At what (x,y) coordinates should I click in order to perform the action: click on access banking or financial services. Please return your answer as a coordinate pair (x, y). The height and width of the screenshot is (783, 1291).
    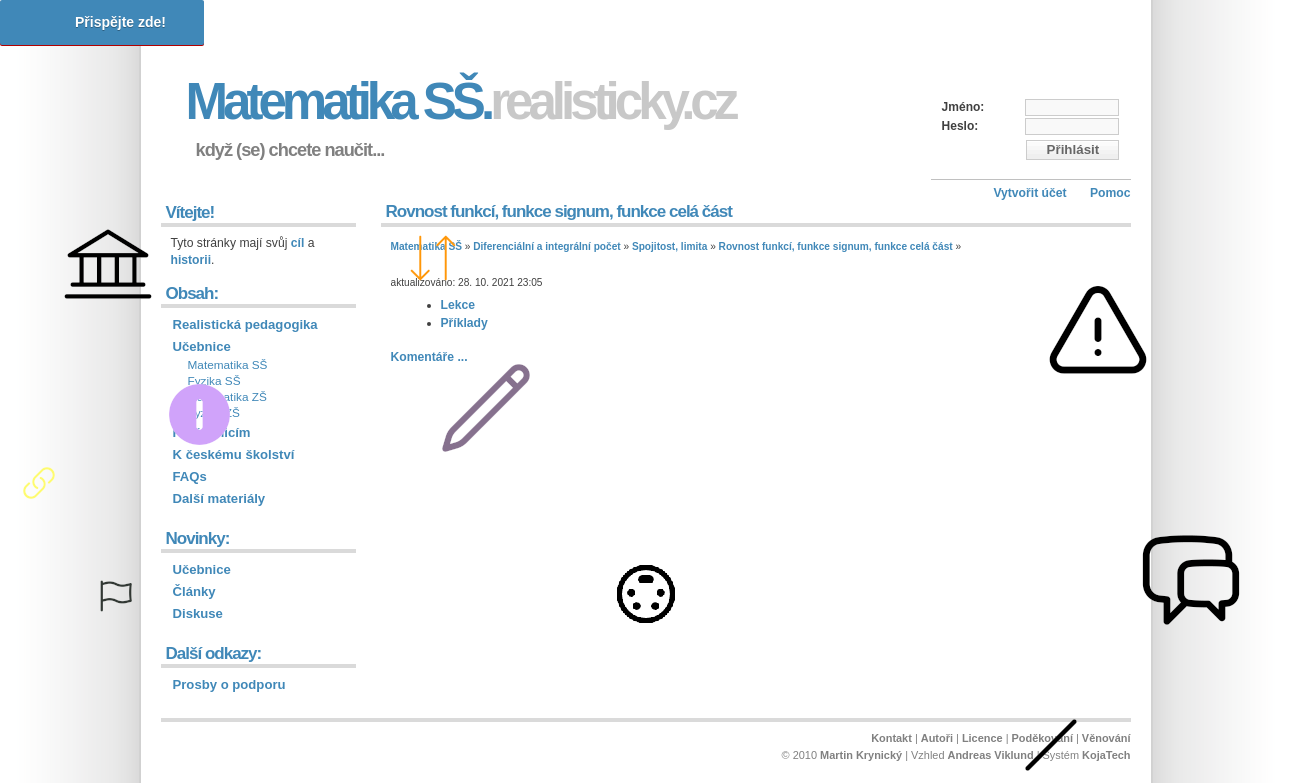
    Looking at the image, I should click on (108, 267).